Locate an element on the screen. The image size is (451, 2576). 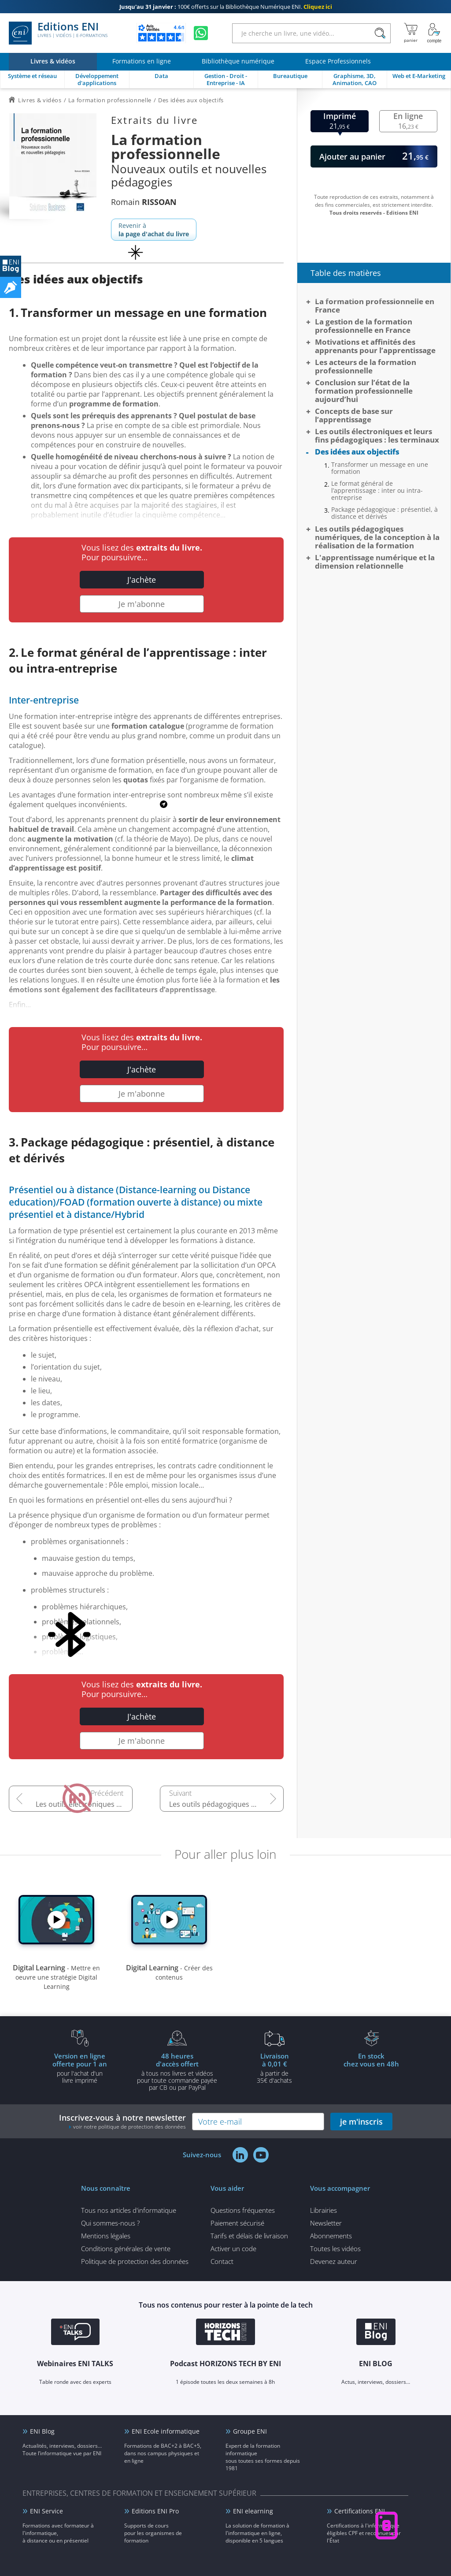
ad-free mode enabled is located at coordinates (77, 1798).